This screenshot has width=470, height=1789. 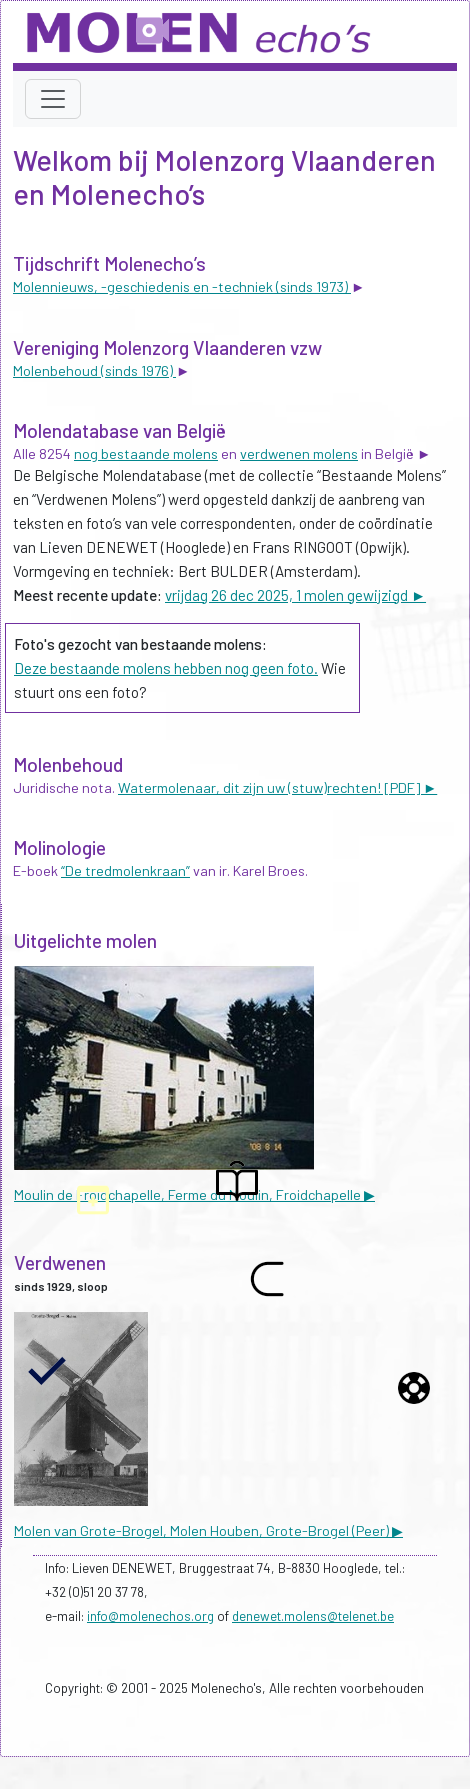 I want to click on indicates a proper subset relationship in mathematical notation, so click(x=268, y=1279).